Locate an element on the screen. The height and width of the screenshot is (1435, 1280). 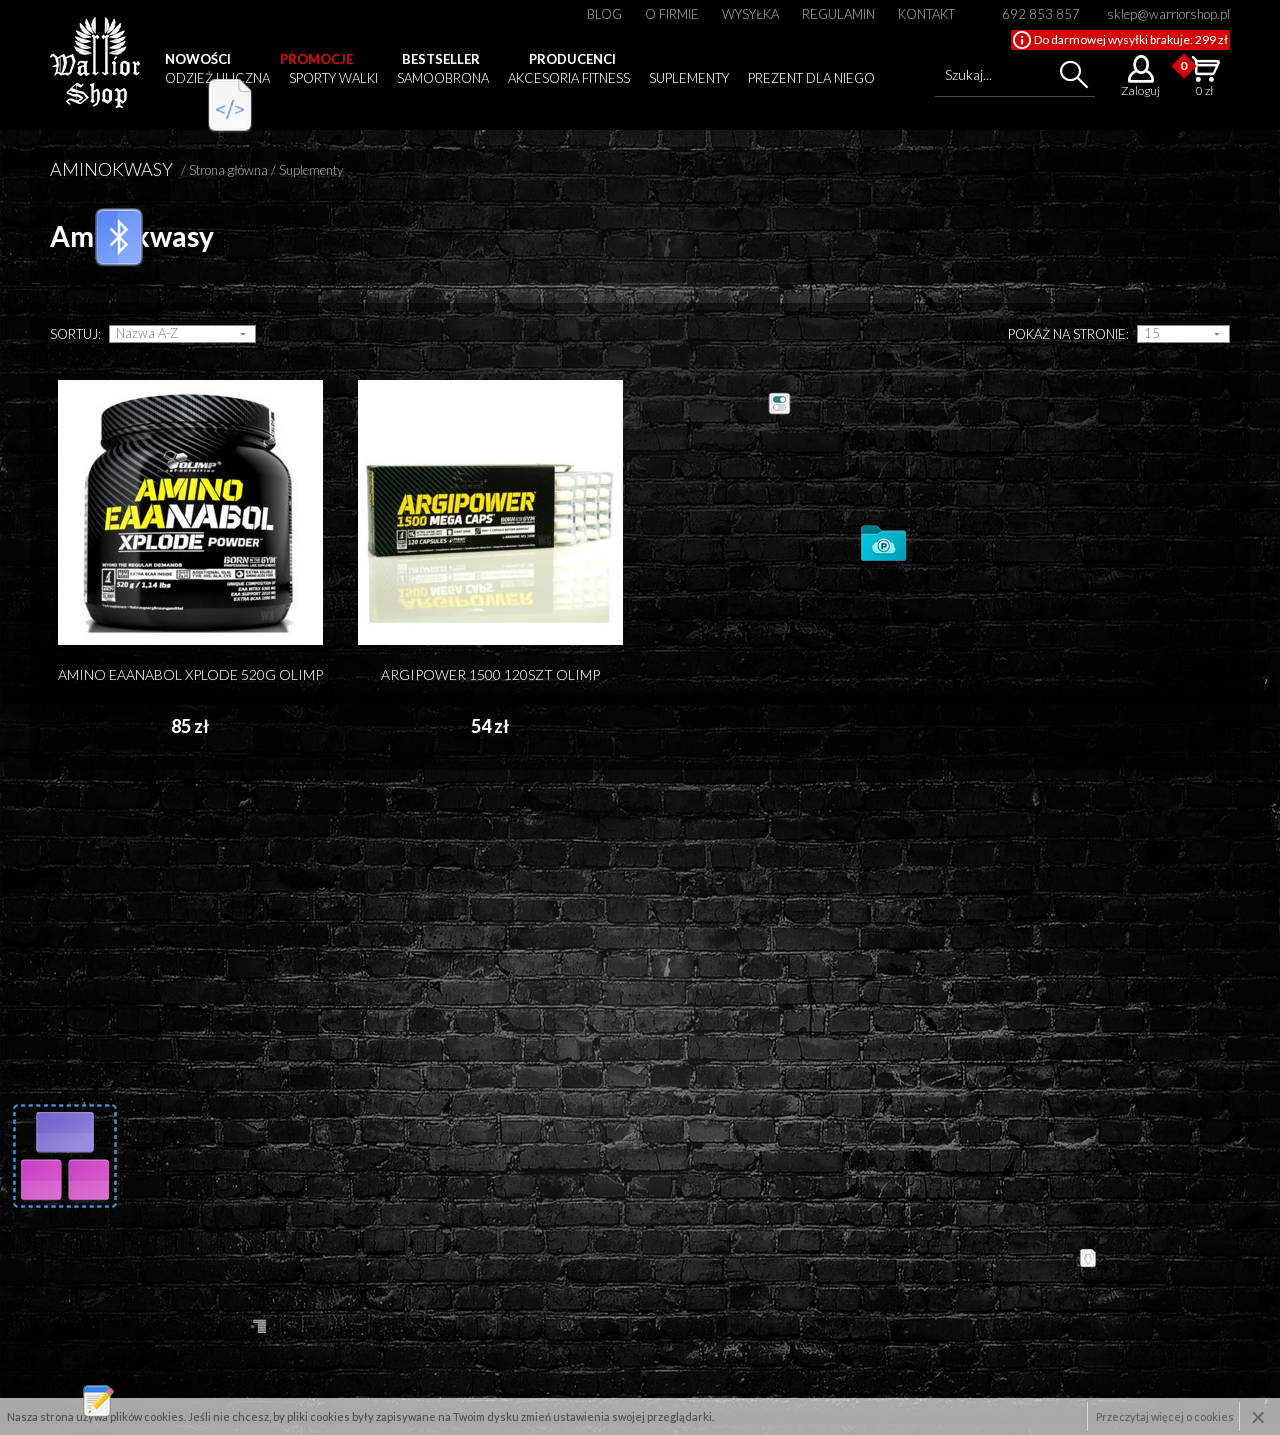
an HTML document or webpage file is located at coordinates (230, 105).